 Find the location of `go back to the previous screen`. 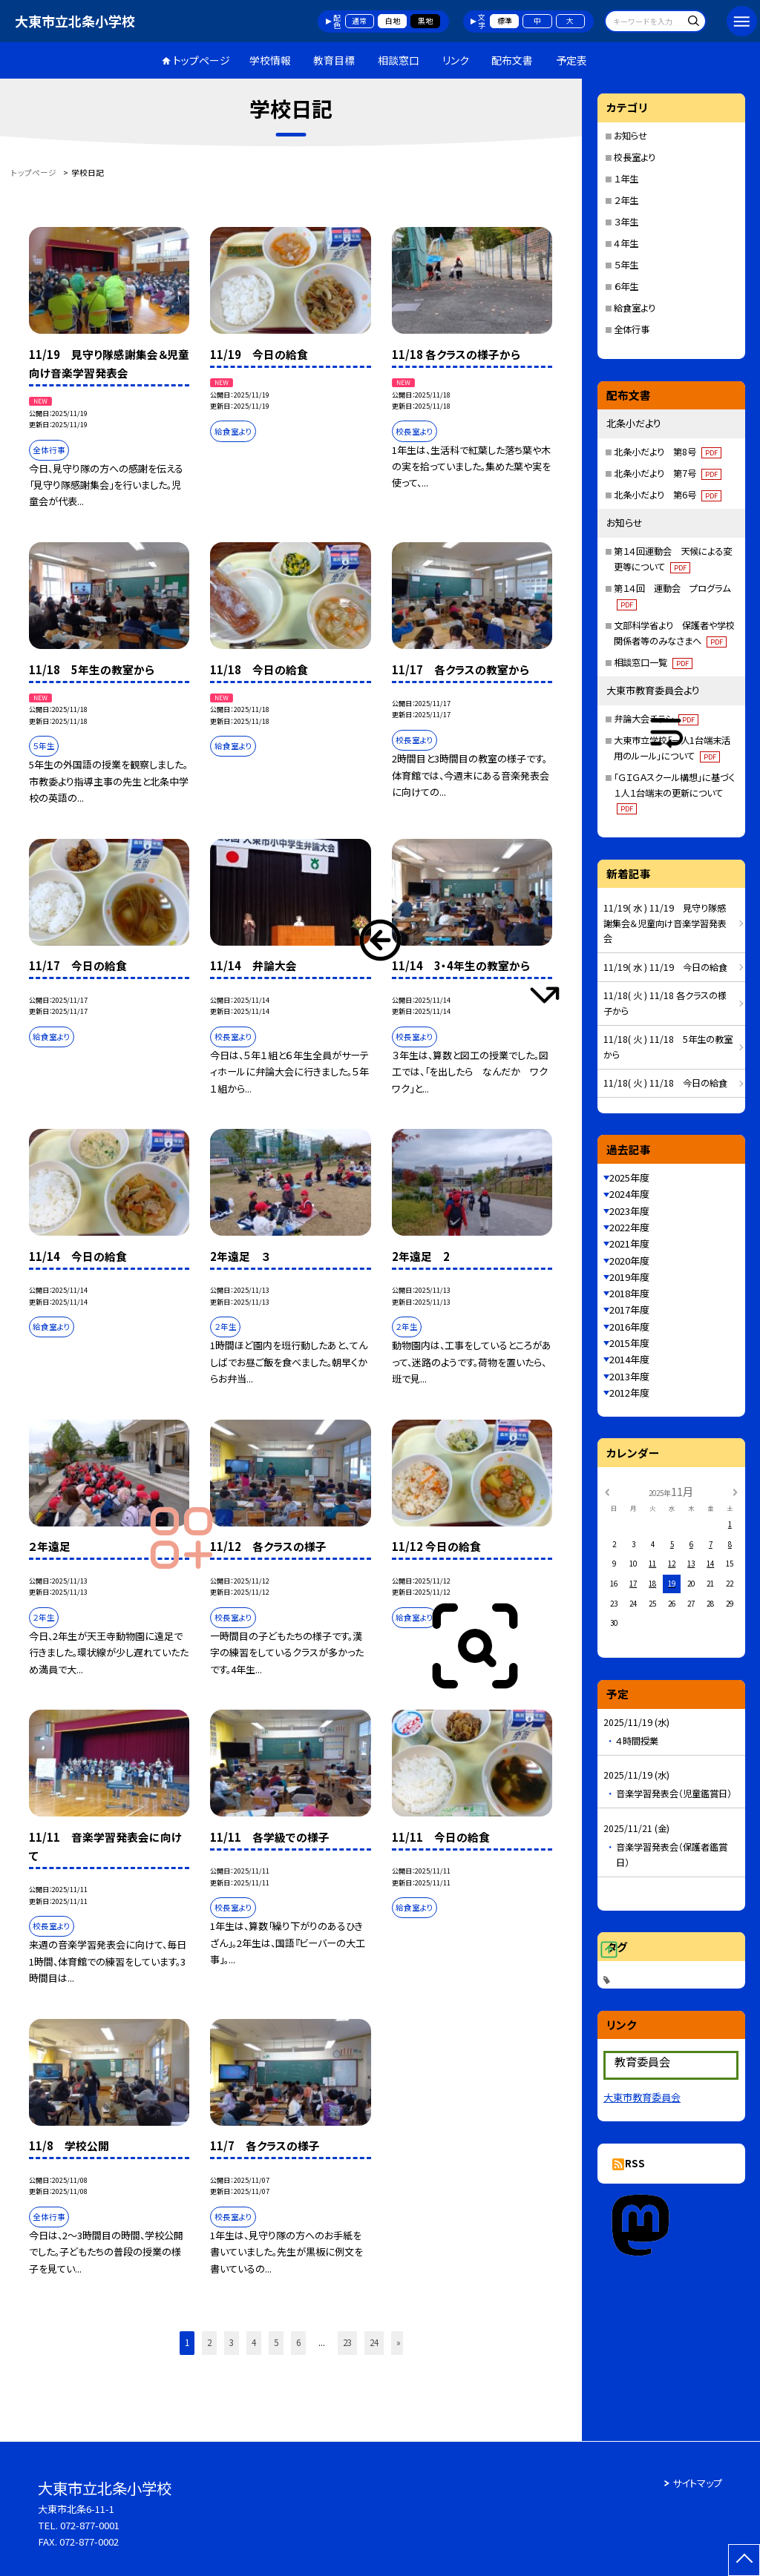

go back to the previous screen is located at coordinates (380, 940).